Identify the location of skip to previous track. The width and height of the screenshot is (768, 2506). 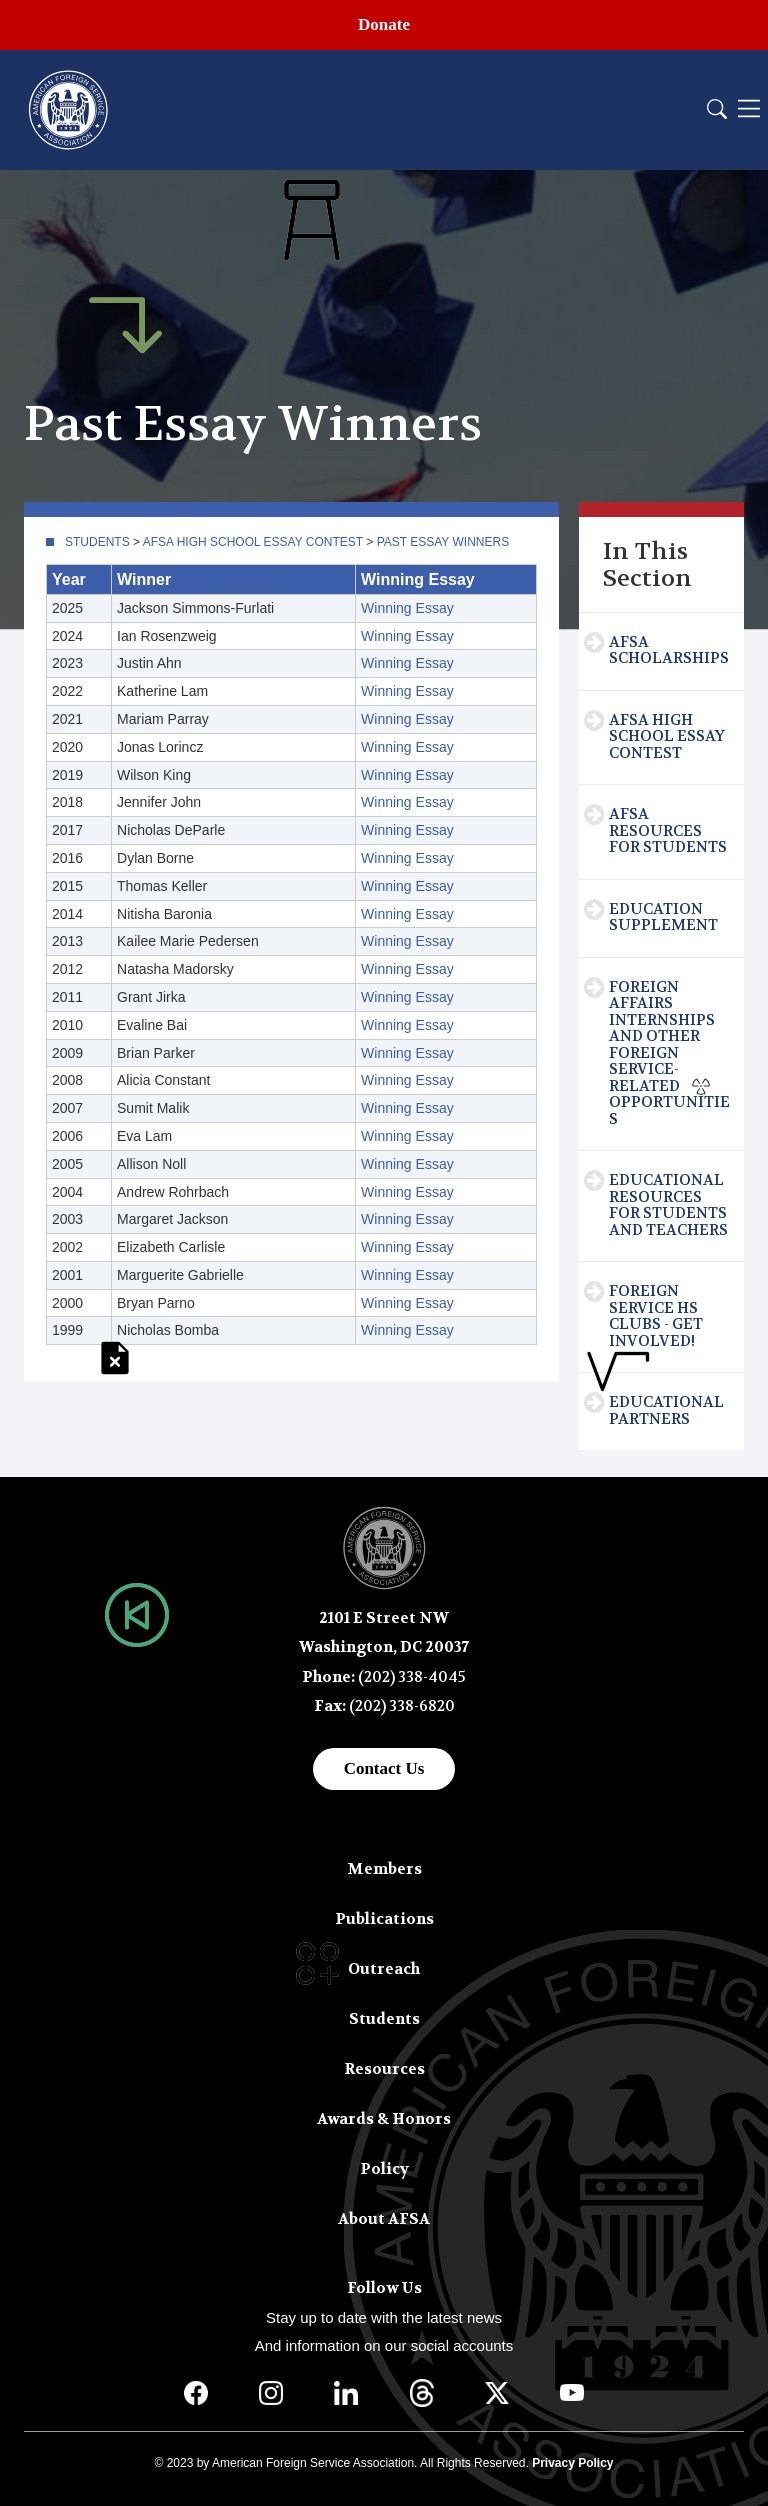
(137, 1615).